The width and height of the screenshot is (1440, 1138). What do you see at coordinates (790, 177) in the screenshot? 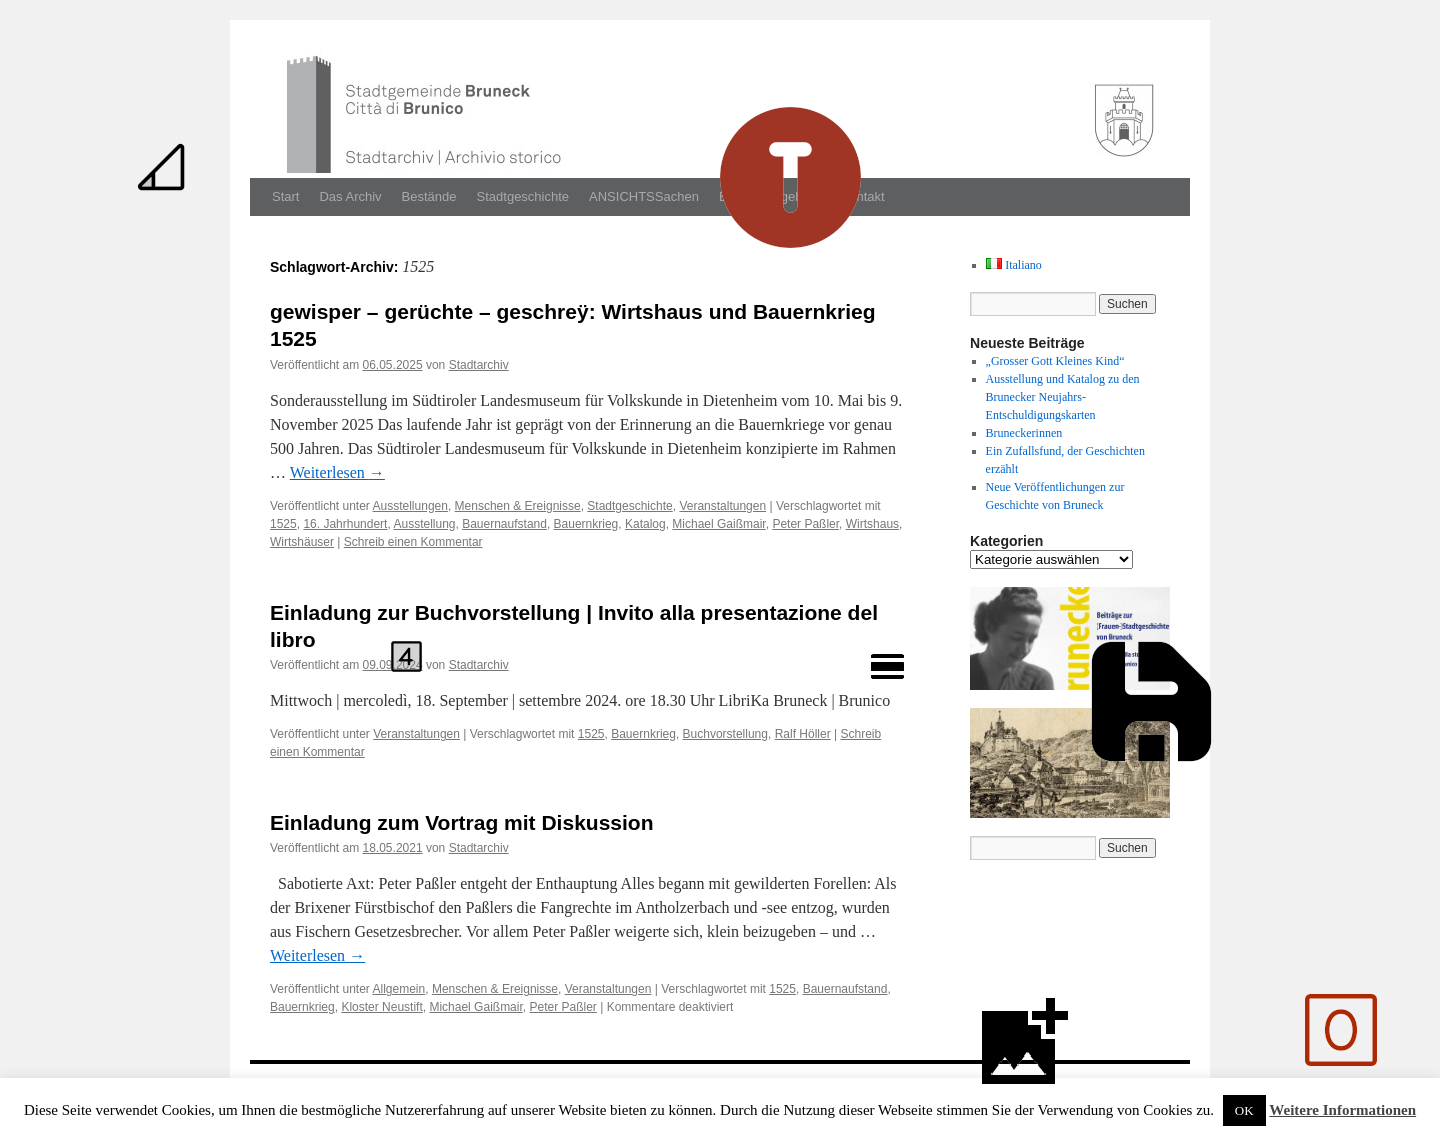
I see `indicates text or typography settings` at bounding box center [790, 177].